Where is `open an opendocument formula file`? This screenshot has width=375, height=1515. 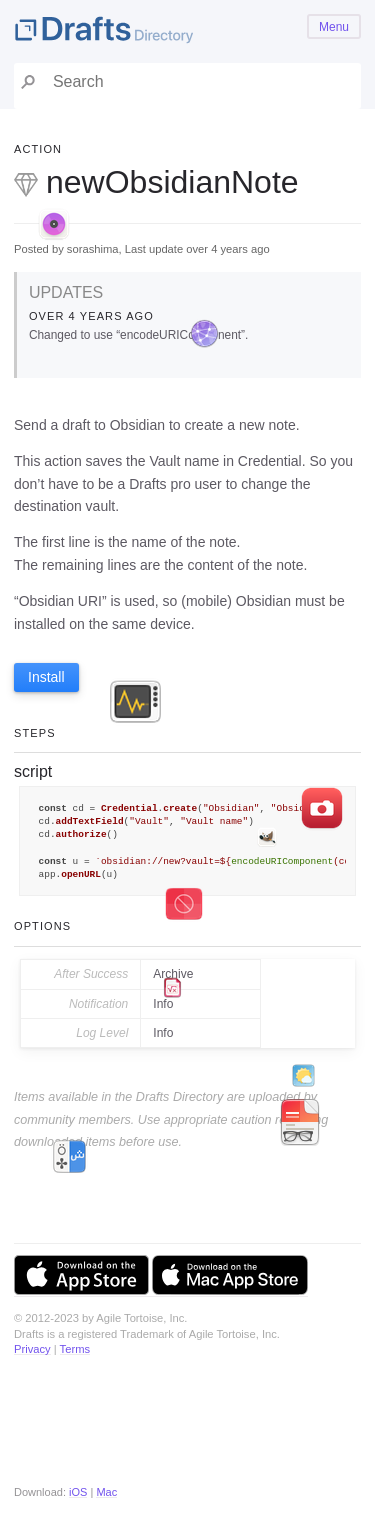
open an opendocument formula file is located at coordinates (172, 987).